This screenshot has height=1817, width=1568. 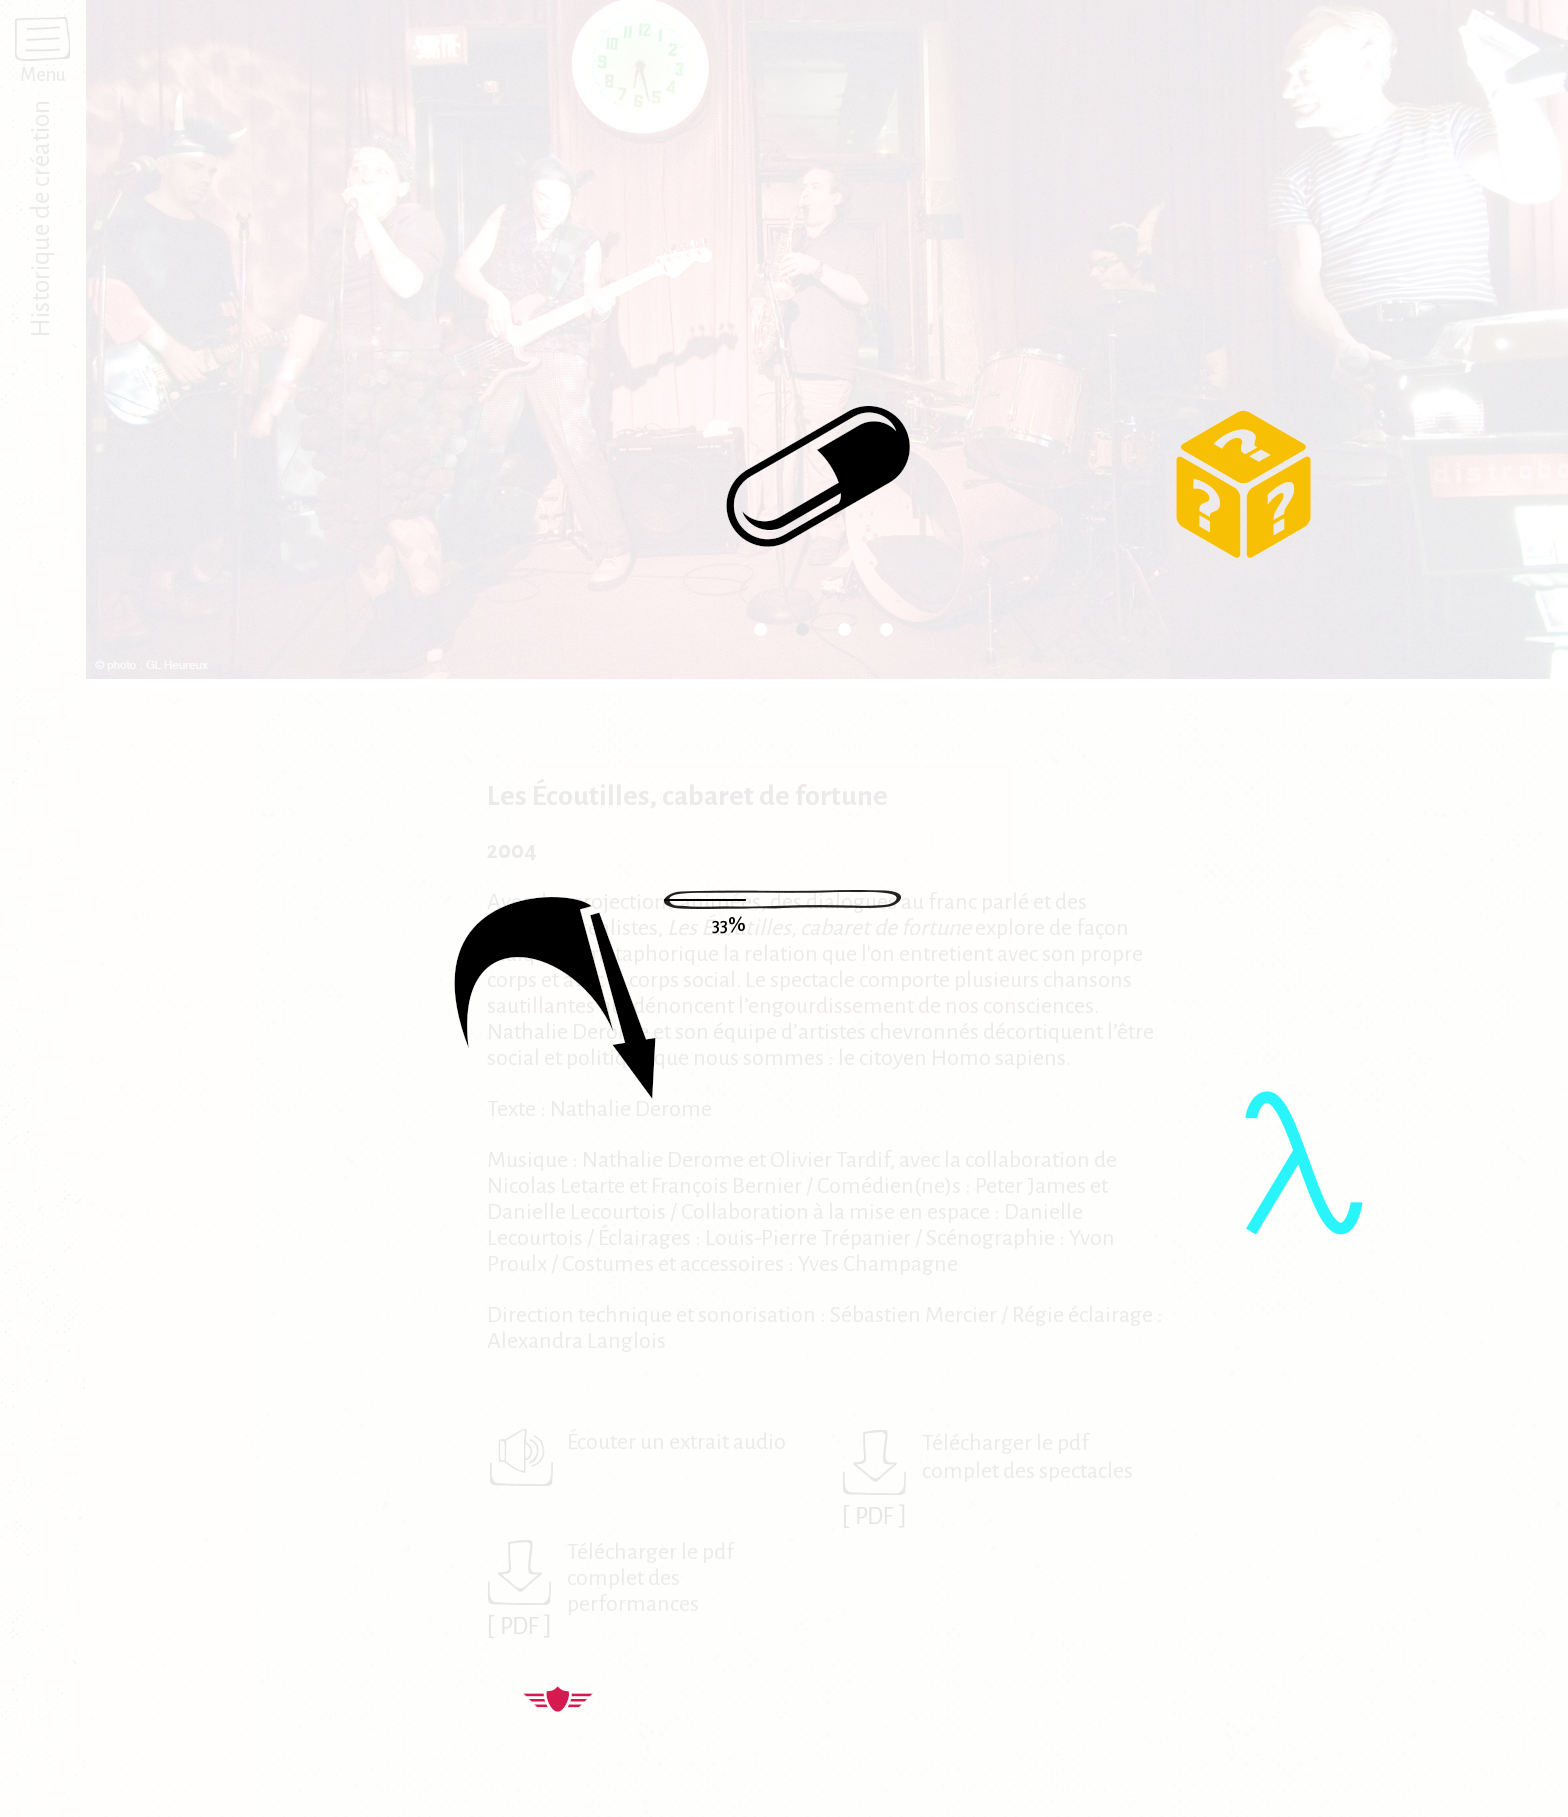 What do you see at coordinates (558, 1699) in the screenshot?
I see `air force or military aviation badge` at bounding box center [558, 1699].